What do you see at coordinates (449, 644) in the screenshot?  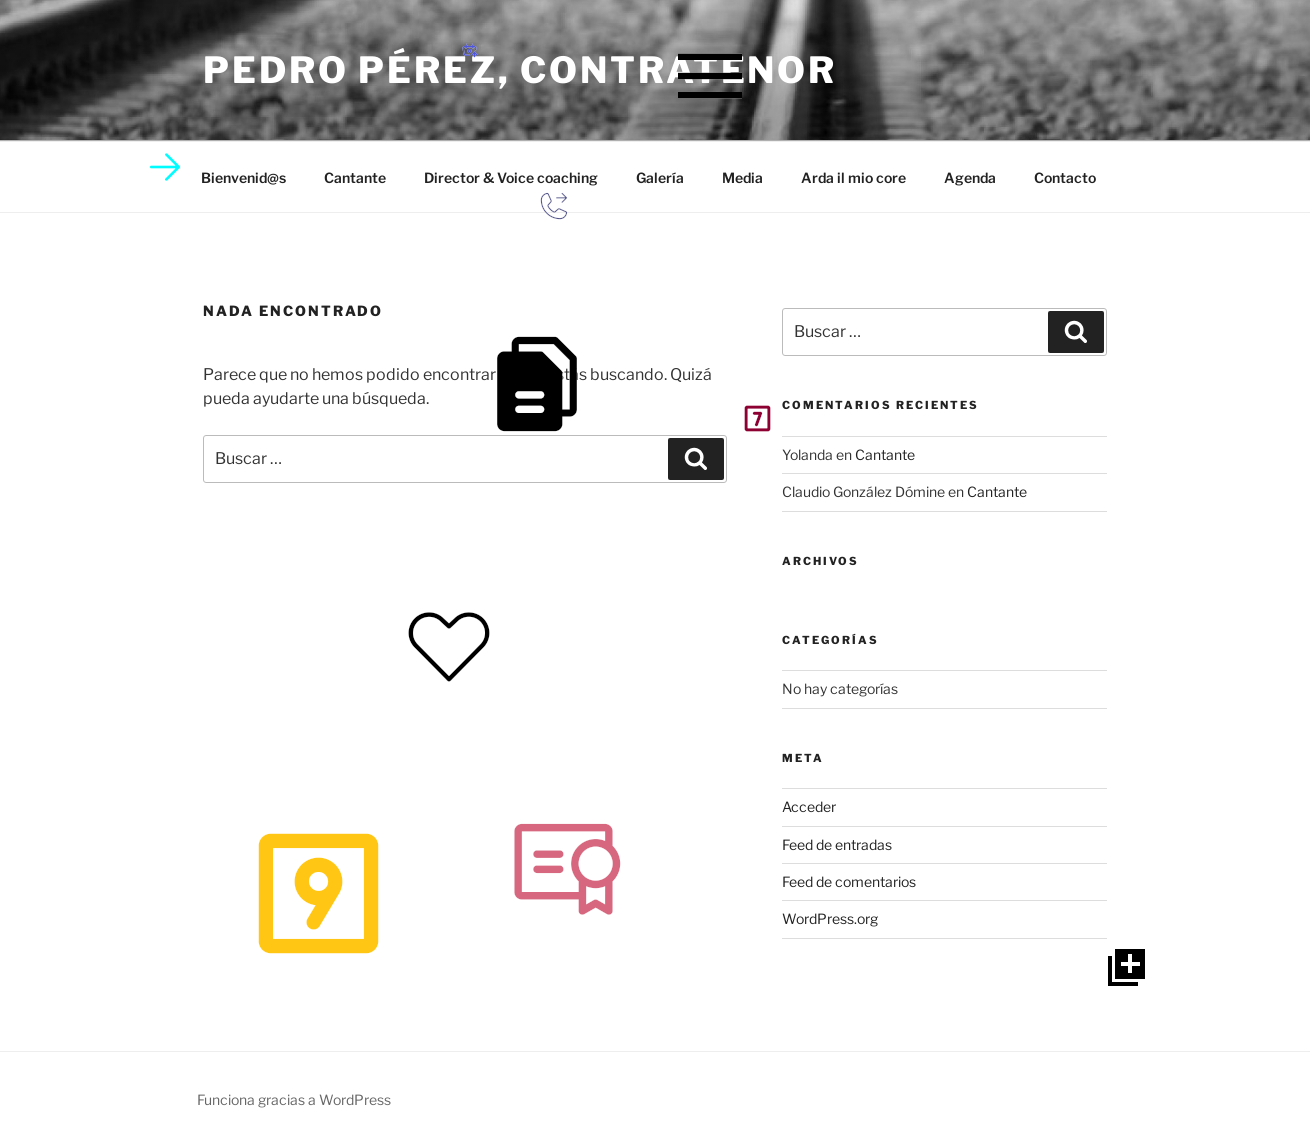 I see `add to favorites` at bounding box center [449, 644].